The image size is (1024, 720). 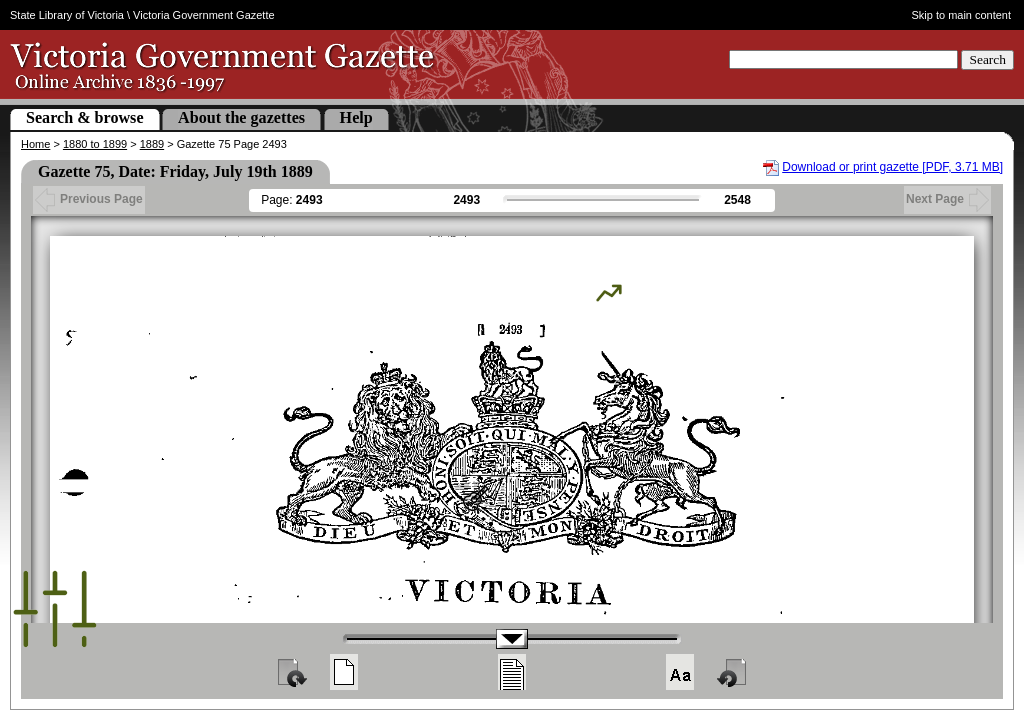 I want to click on adjust settings or preferences, so click(x=55, y=609).